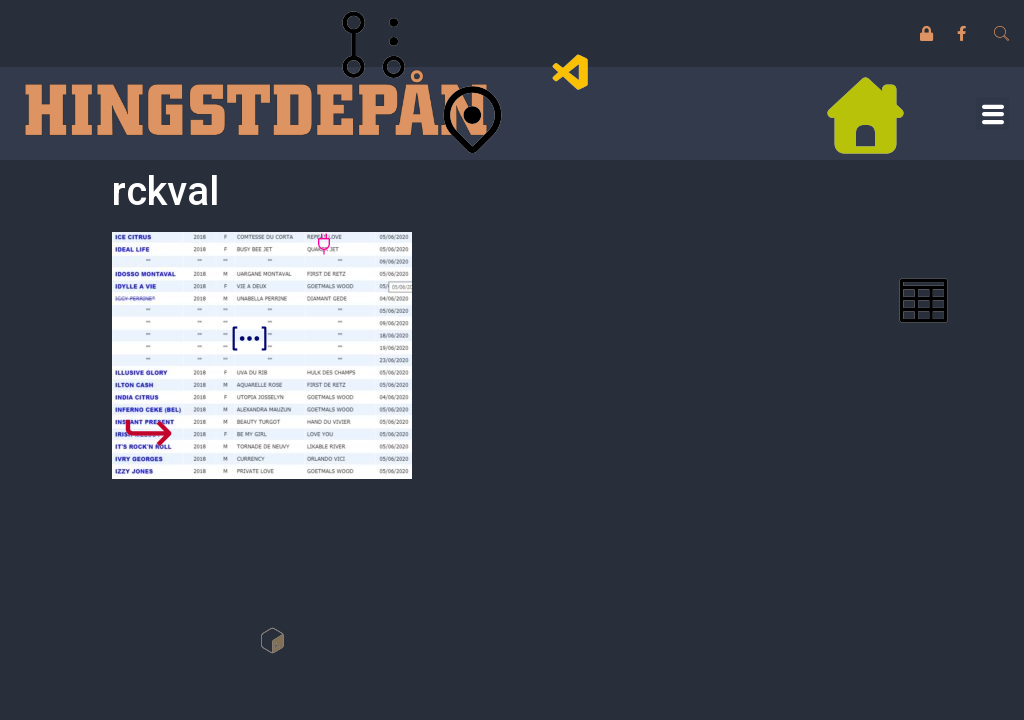 Image resolution: width=1024 pixels, height=720 pixels. I want to click on open bash terminal, so click(272, 640).